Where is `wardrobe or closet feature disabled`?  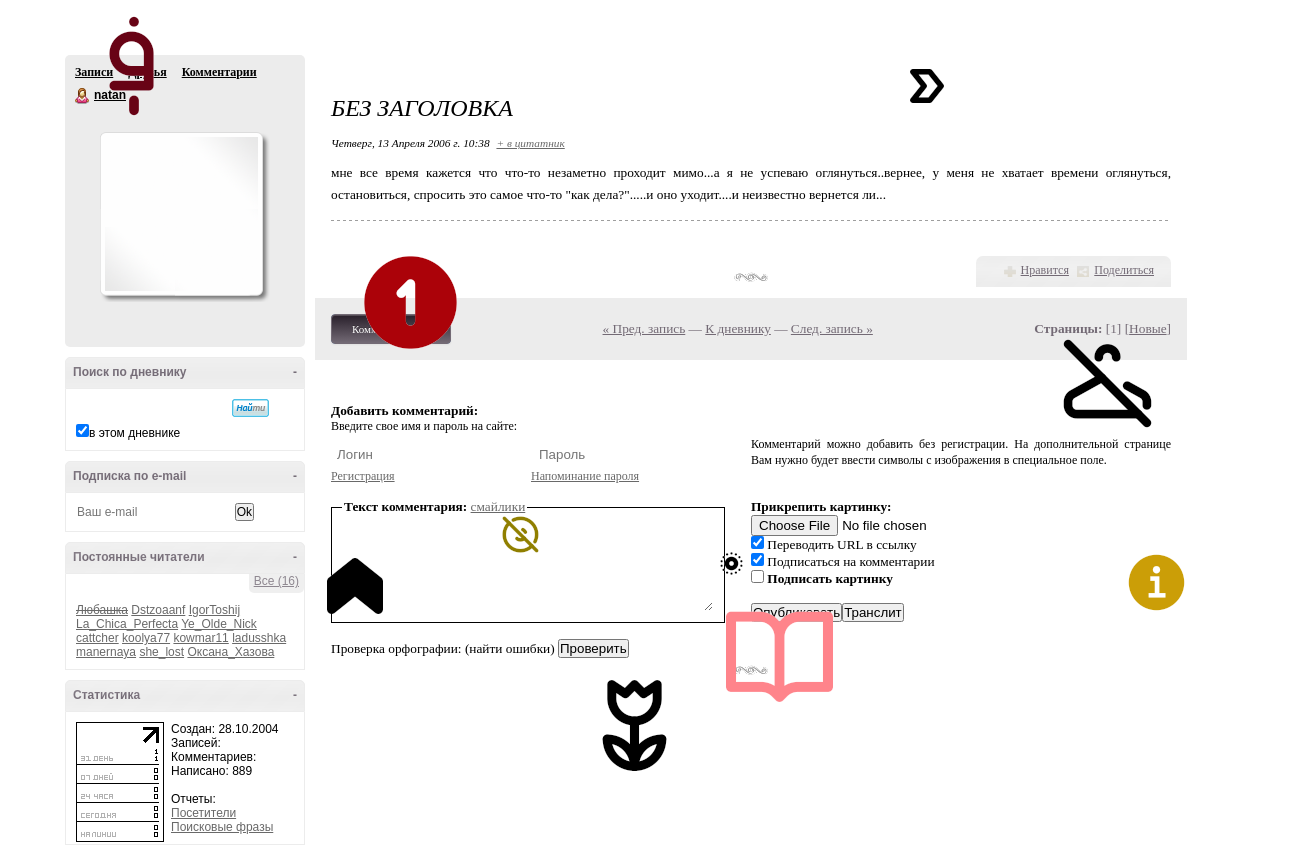 wardrobe or closet feature disabled is located at coordinates (1107, 383).